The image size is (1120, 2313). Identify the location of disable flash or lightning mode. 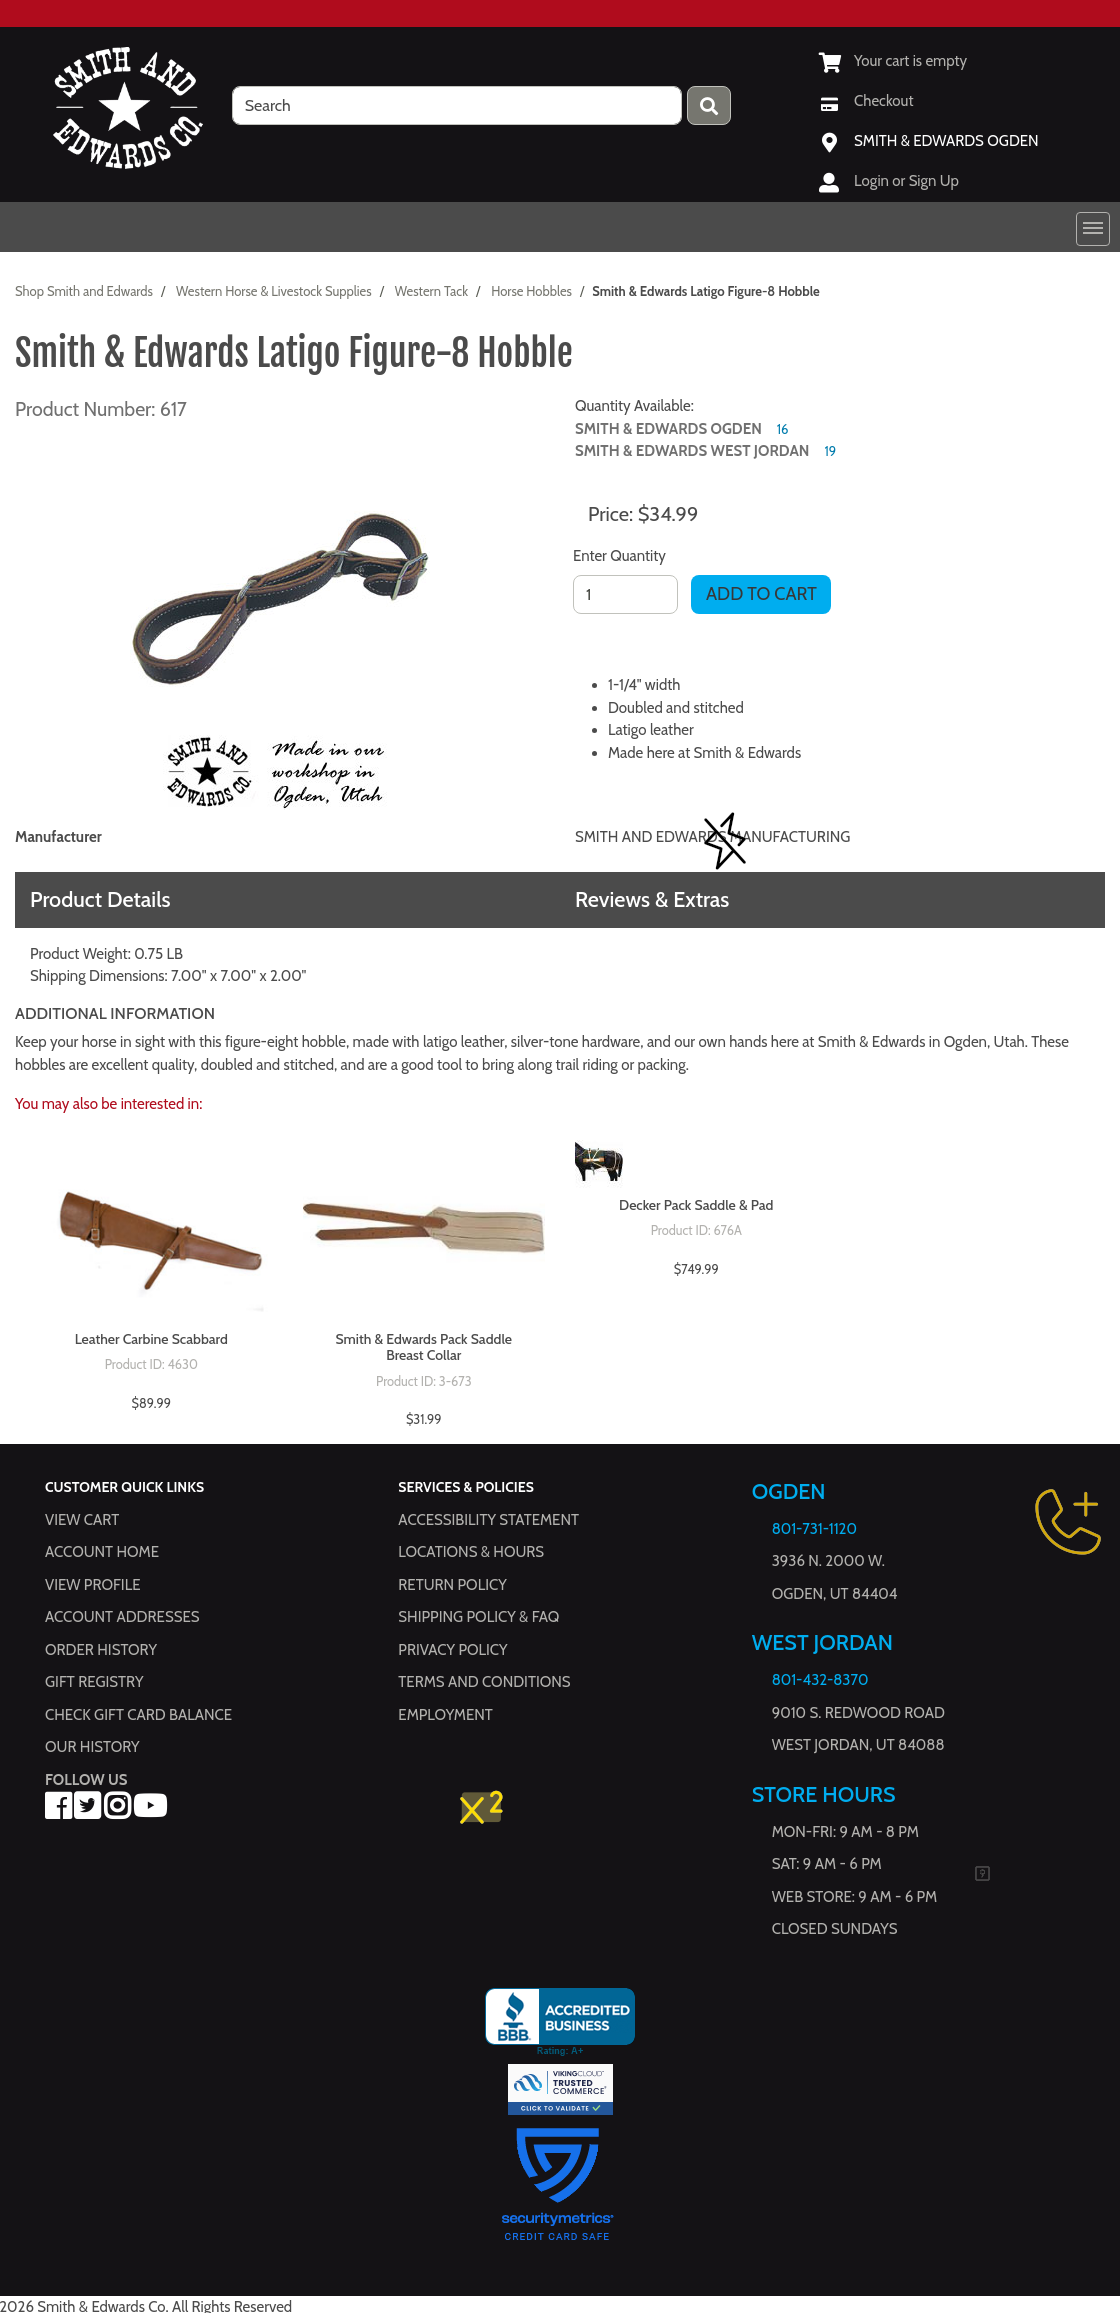
(725, 841).